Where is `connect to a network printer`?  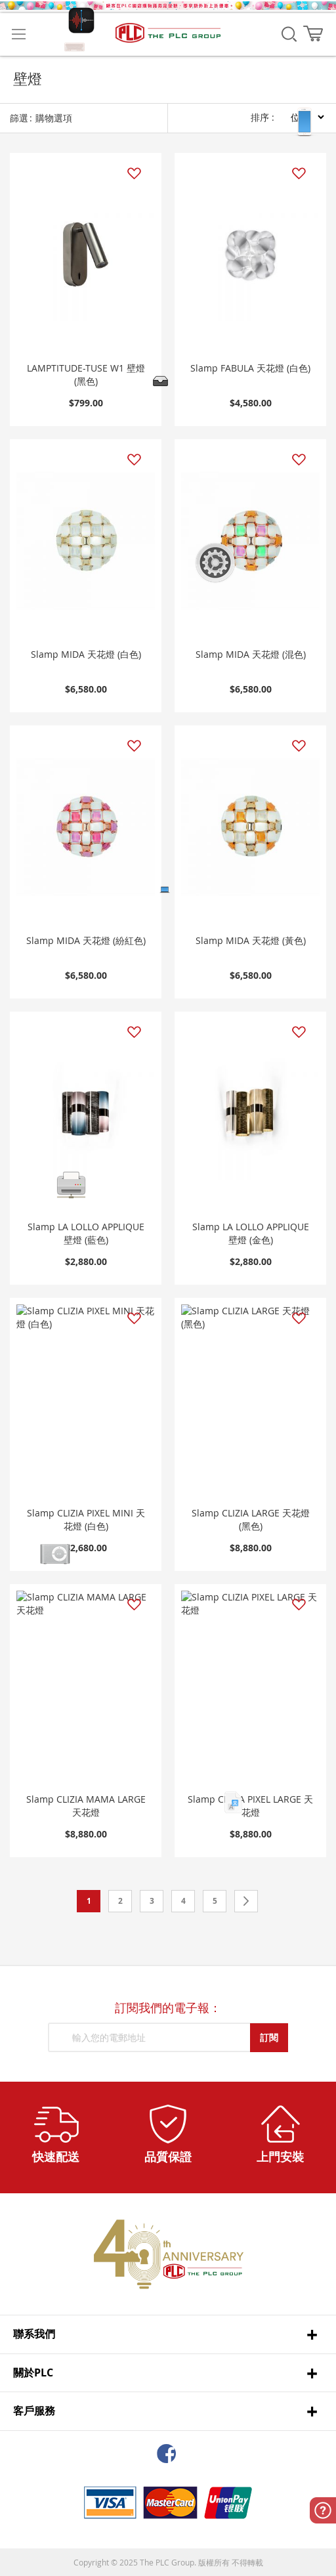 connect to a network printer is located at coordinates (71, 1185).